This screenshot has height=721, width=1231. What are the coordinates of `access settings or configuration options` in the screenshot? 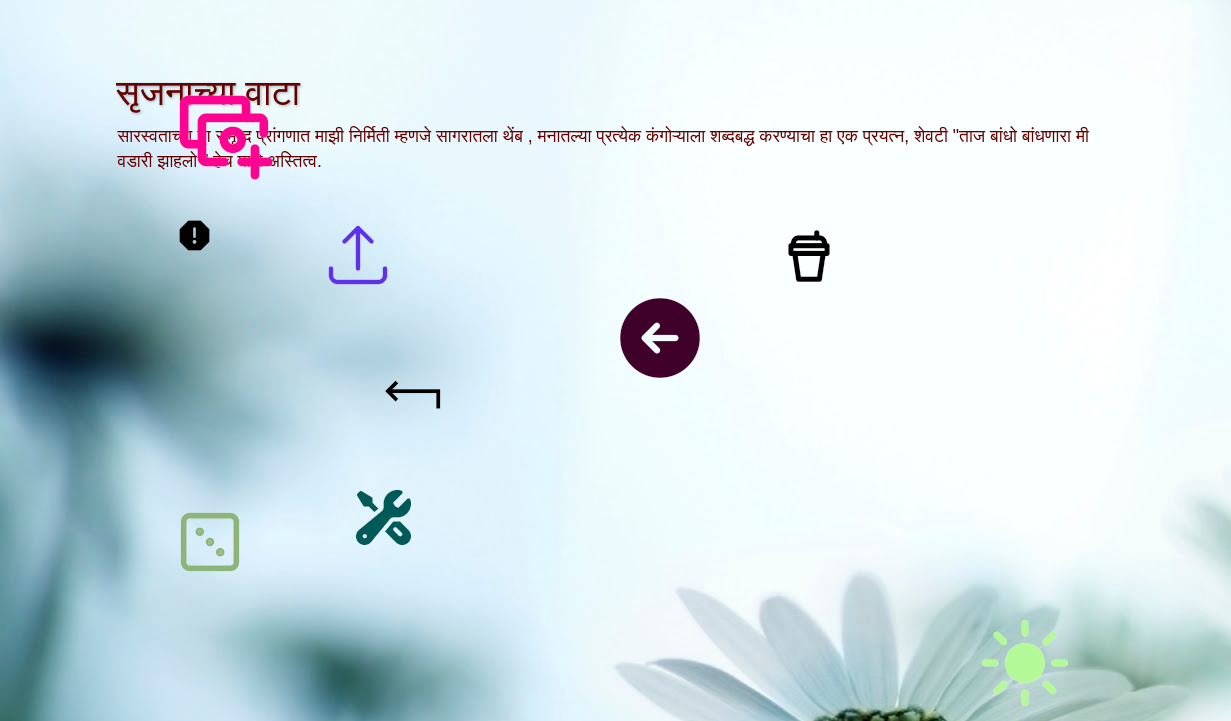 It's located at (383, 517).